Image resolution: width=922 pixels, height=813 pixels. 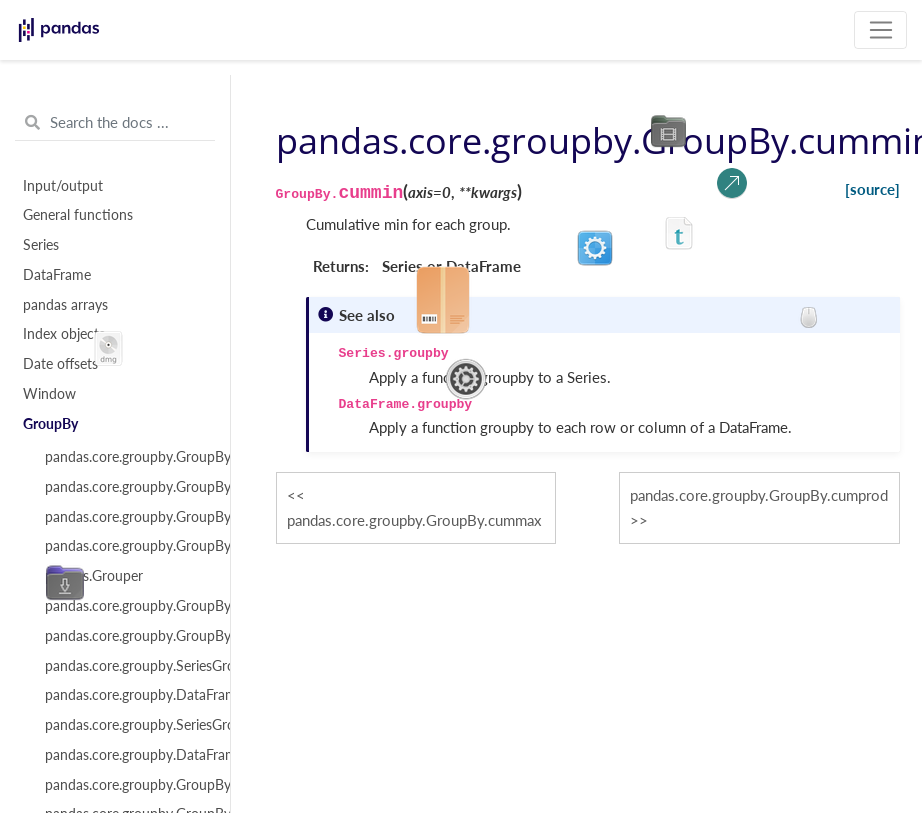 What do you see at coordinates (65, 582) in the screenshot?
I see `open your downloads folder` at bounding box center [65, 582].